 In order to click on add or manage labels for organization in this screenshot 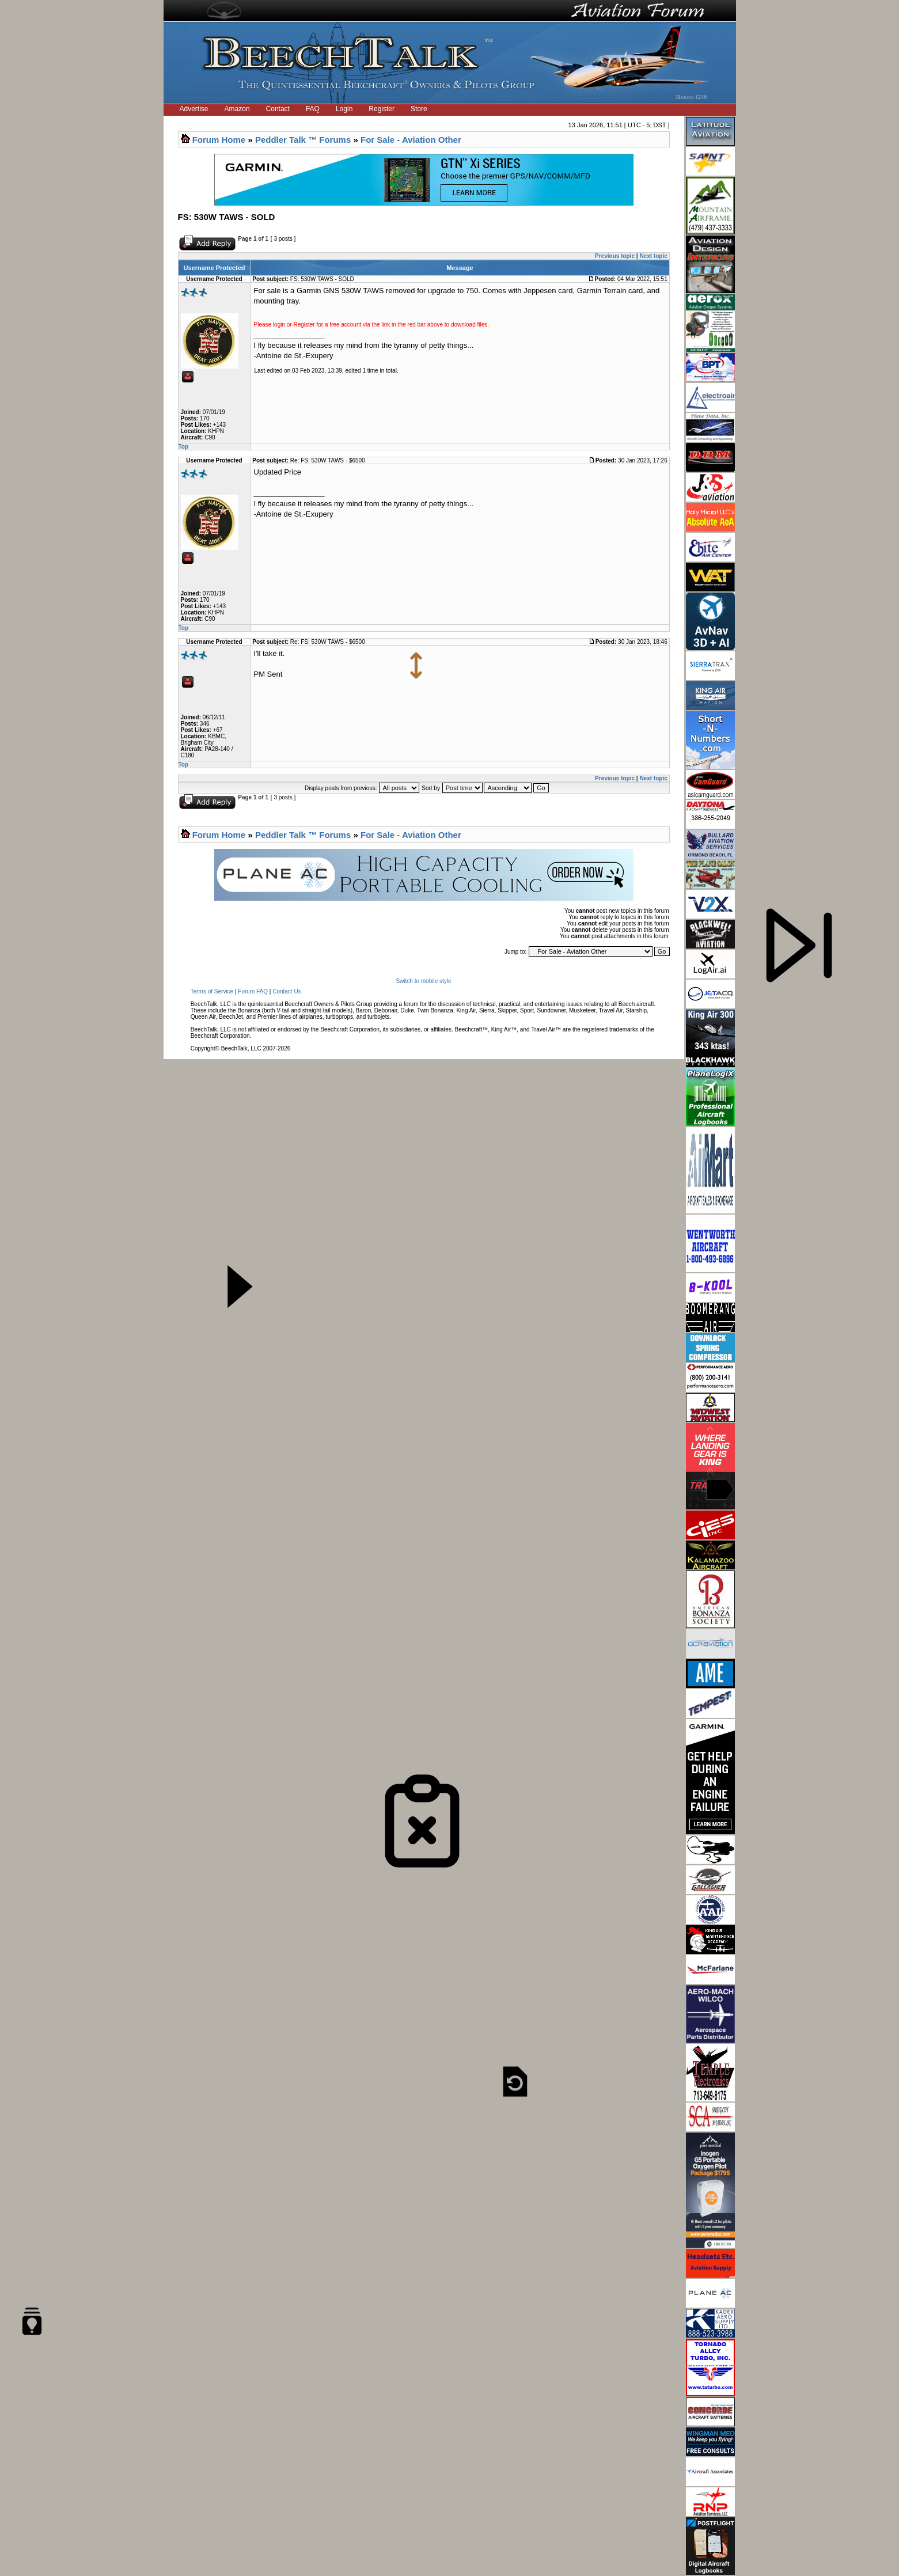, I will do `click(719, 1489)`.